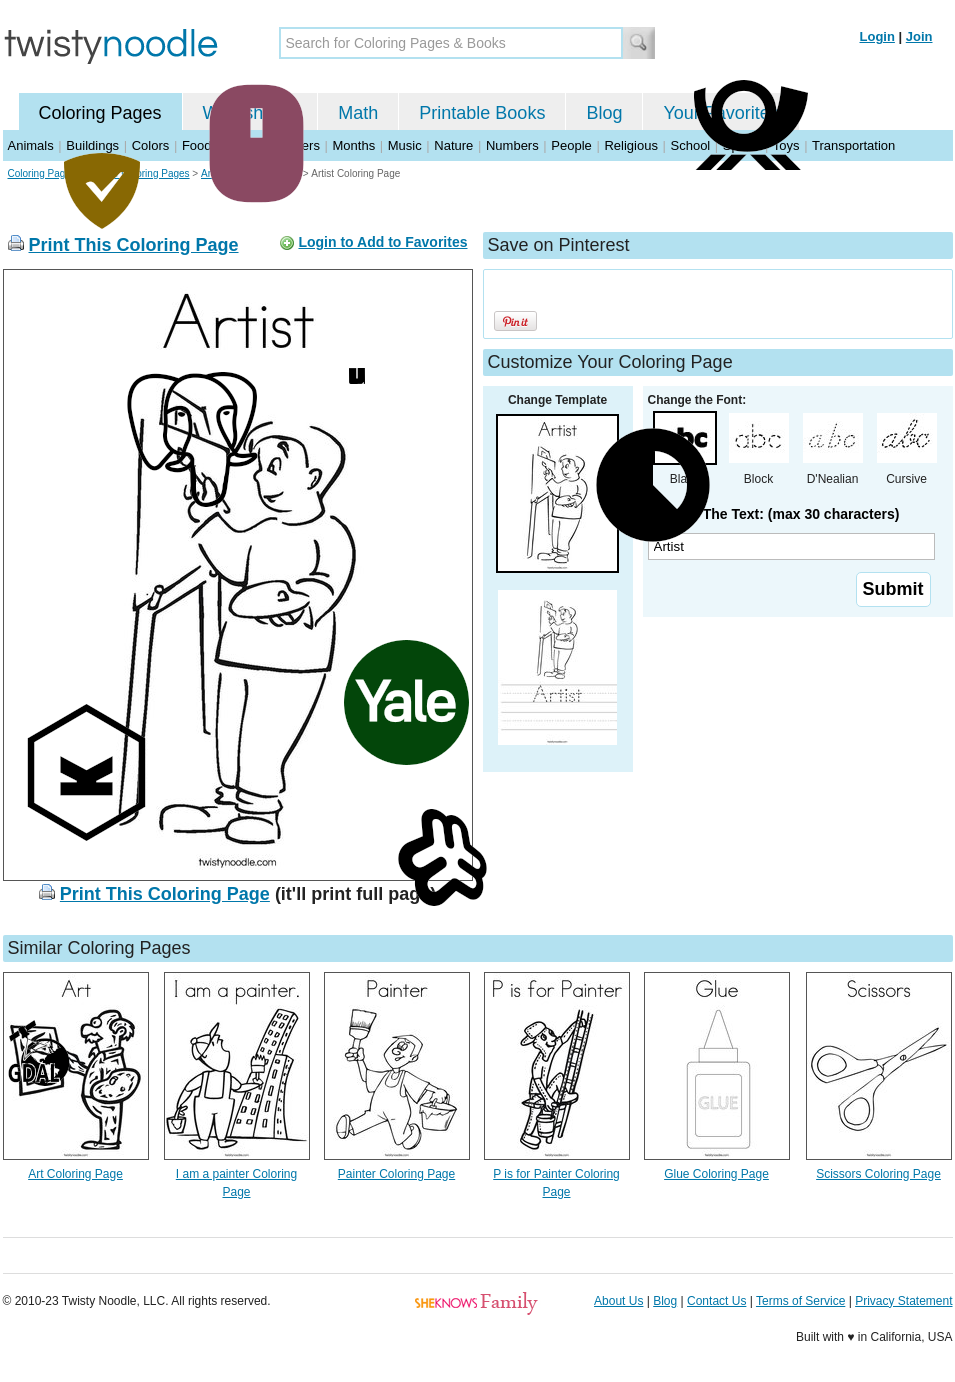  What do you see at coordinates (406, 702) in the screenshot?
I see `yale university branding or affiliation` at bounding box center [406, 702].